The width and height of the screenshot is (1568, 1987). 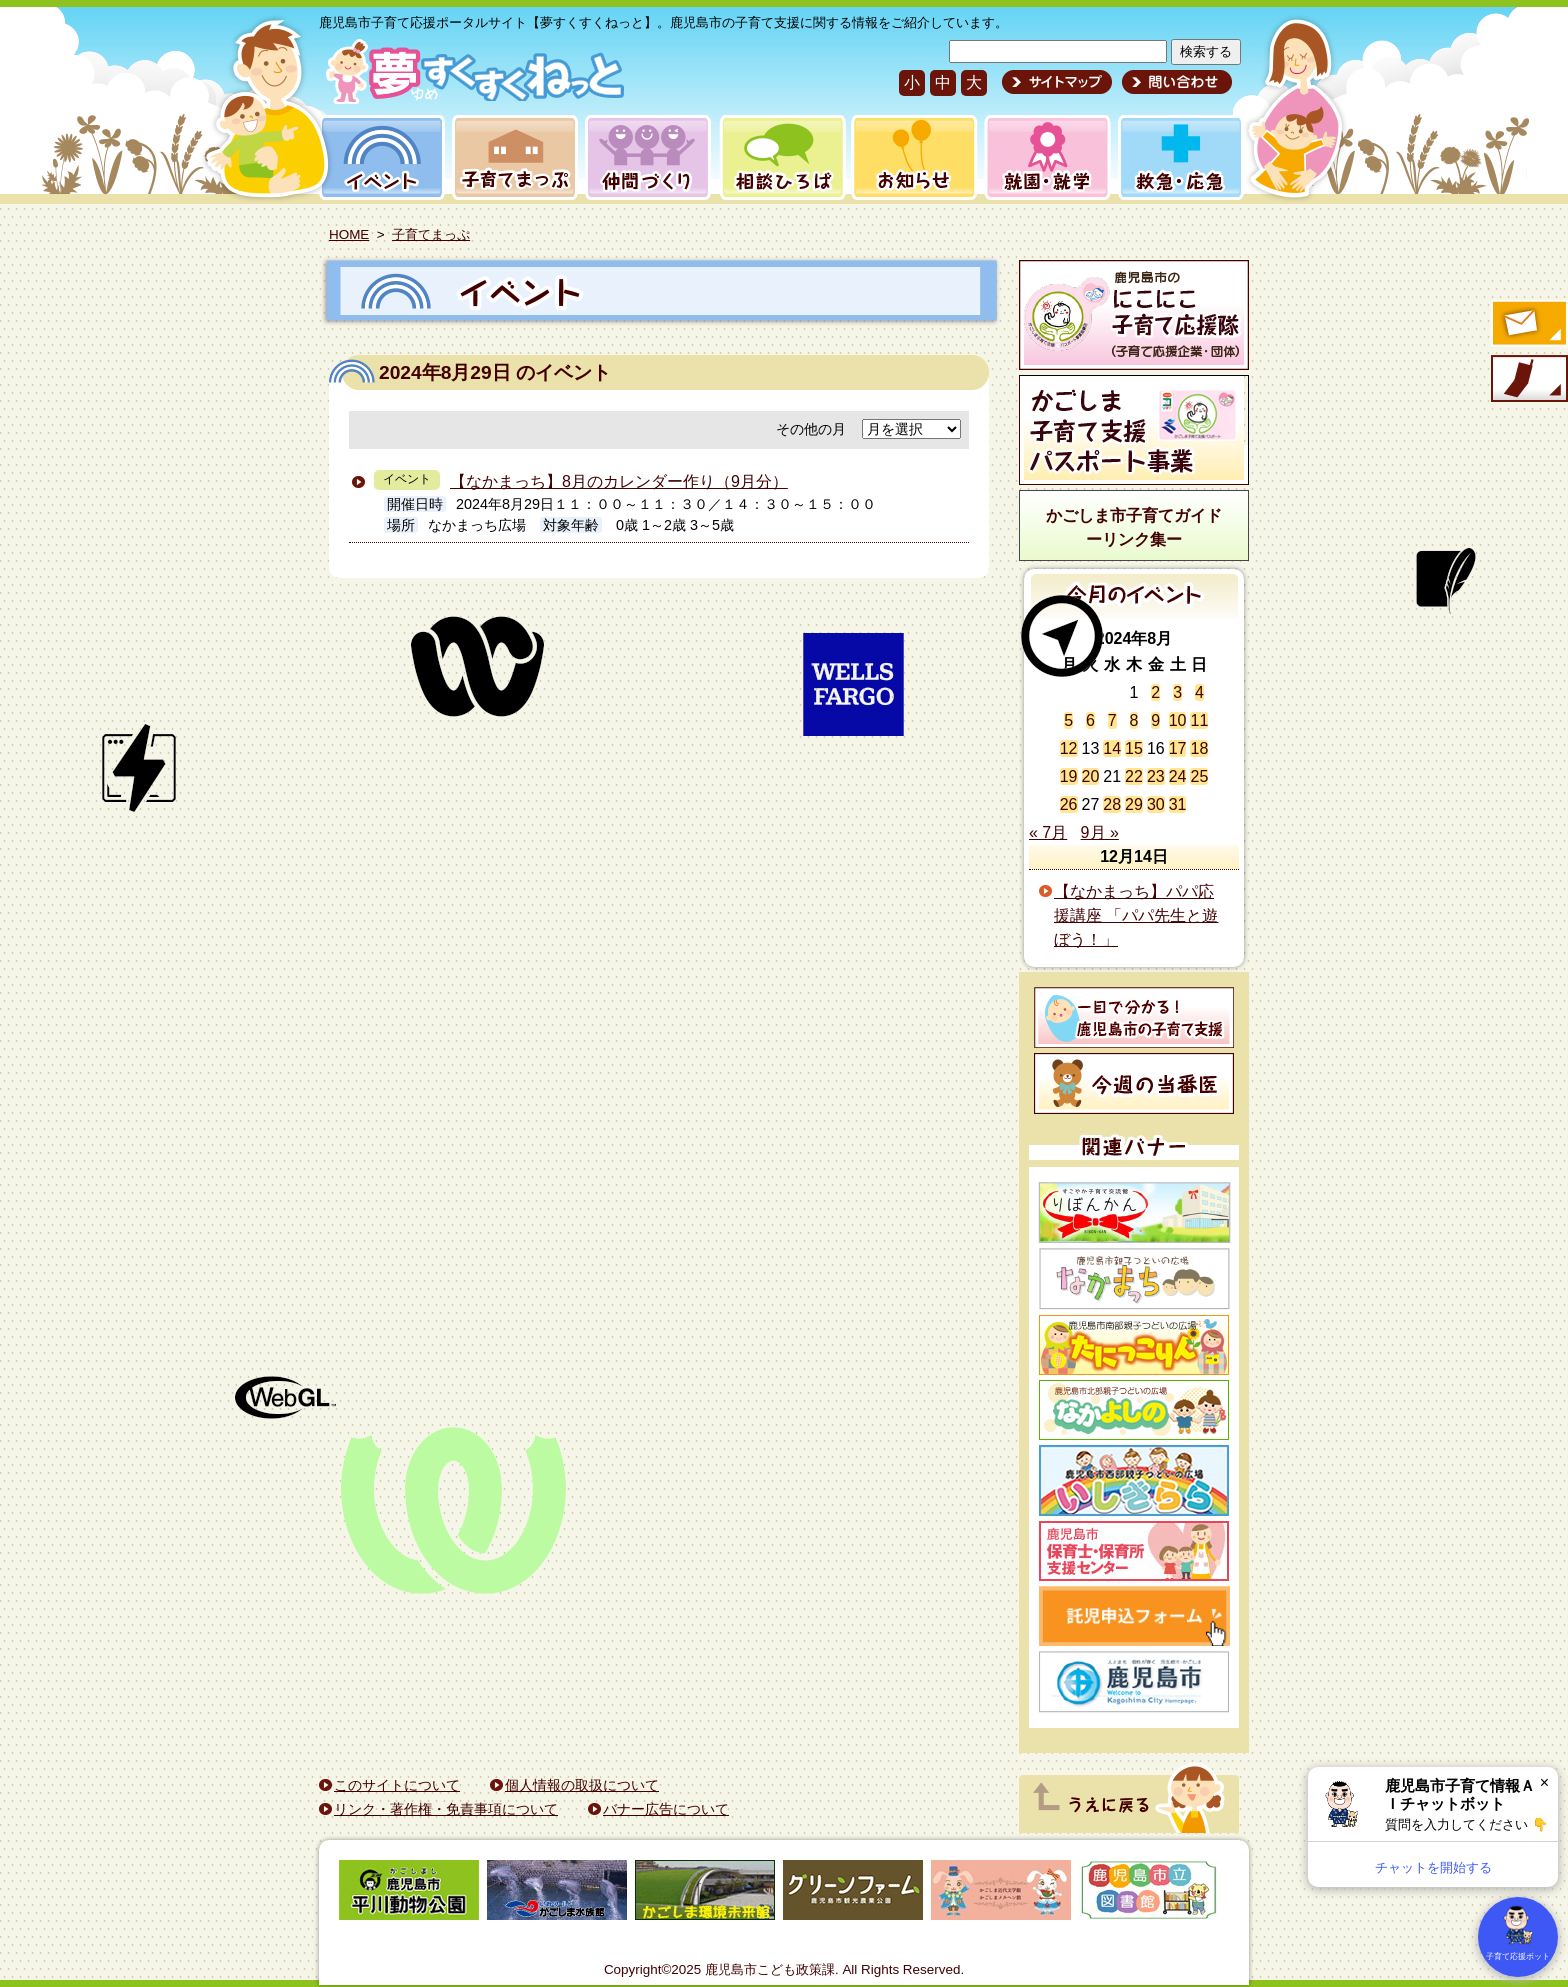 What do you see at coordinates (285, 1397) in the screenshot?
I see `WebGL technology logo` at bounding box center [285, 1397].